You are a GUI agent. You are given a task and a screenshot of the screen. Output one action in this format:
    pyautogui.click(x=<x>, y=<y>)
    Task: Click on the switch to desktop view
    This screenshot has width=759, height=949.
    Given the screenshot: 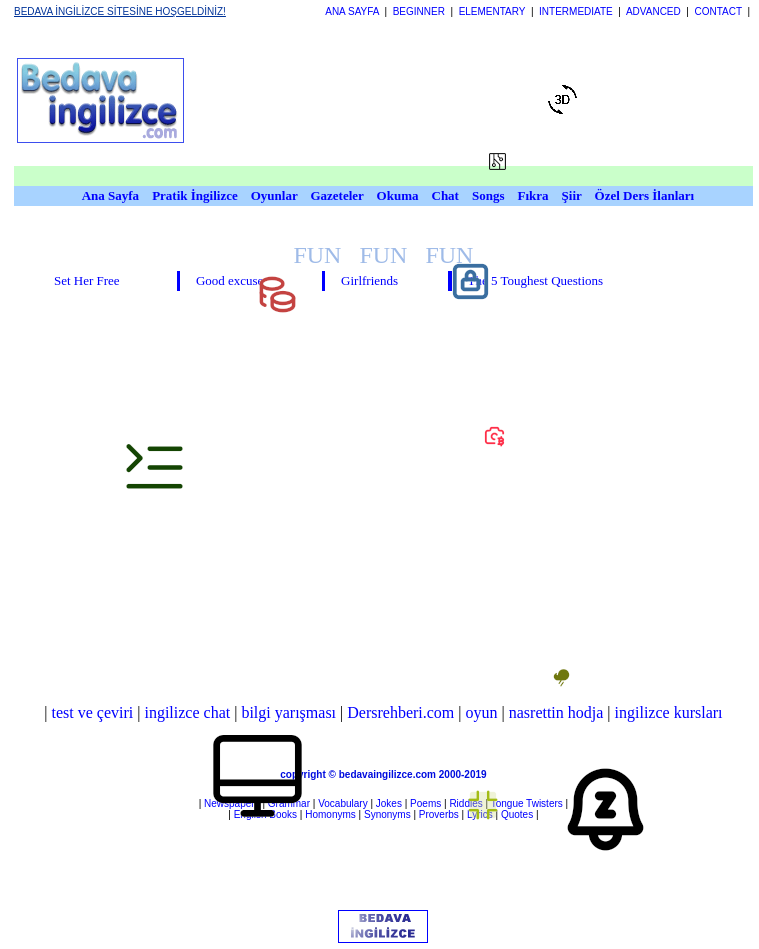 What is the action you would take?
    pyautogui.click(x=257, y=772)
    